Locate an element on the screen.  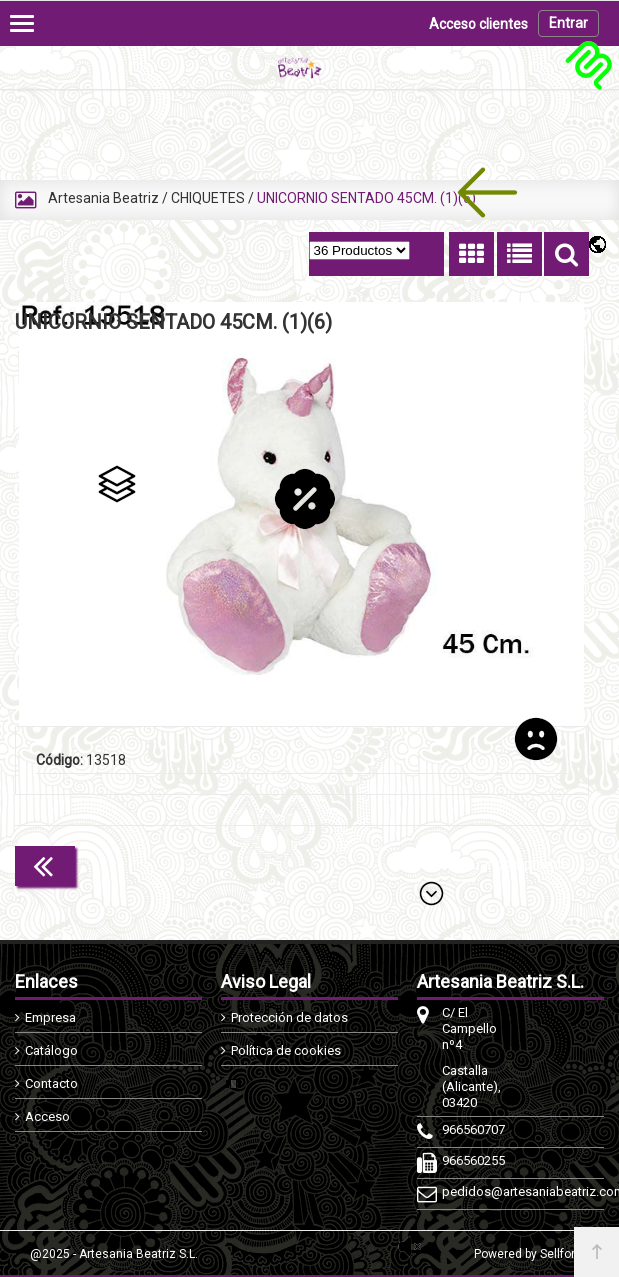
go back to the previous screen is located at coordinates (487, 192).